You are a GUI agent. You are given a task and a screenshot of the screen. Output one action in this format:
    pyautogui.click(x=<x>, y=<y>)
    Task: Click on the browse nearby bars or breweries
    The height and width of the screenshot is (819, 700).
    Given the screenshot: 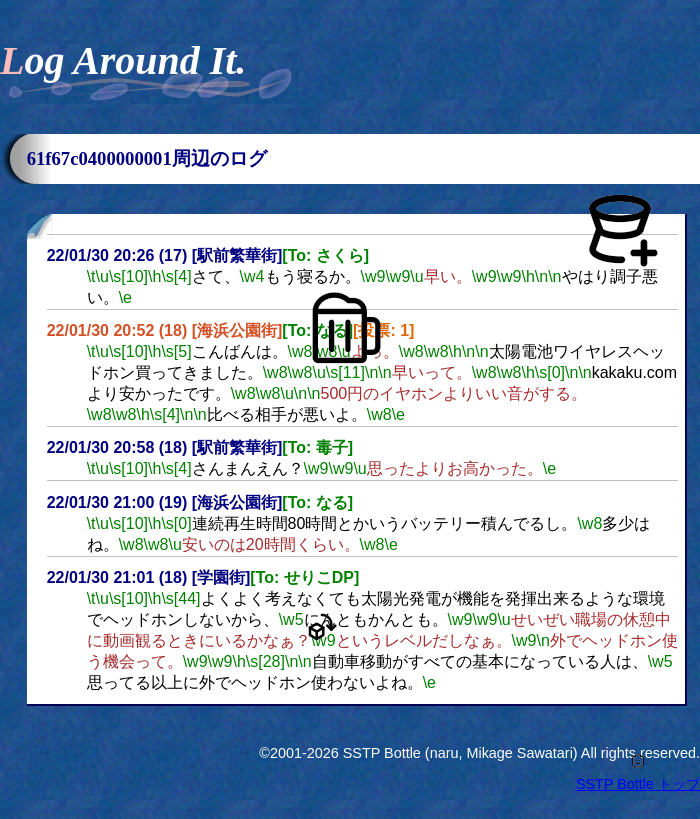 What is the action you would take?
    pyautogui.click(x=342, y=330)
    